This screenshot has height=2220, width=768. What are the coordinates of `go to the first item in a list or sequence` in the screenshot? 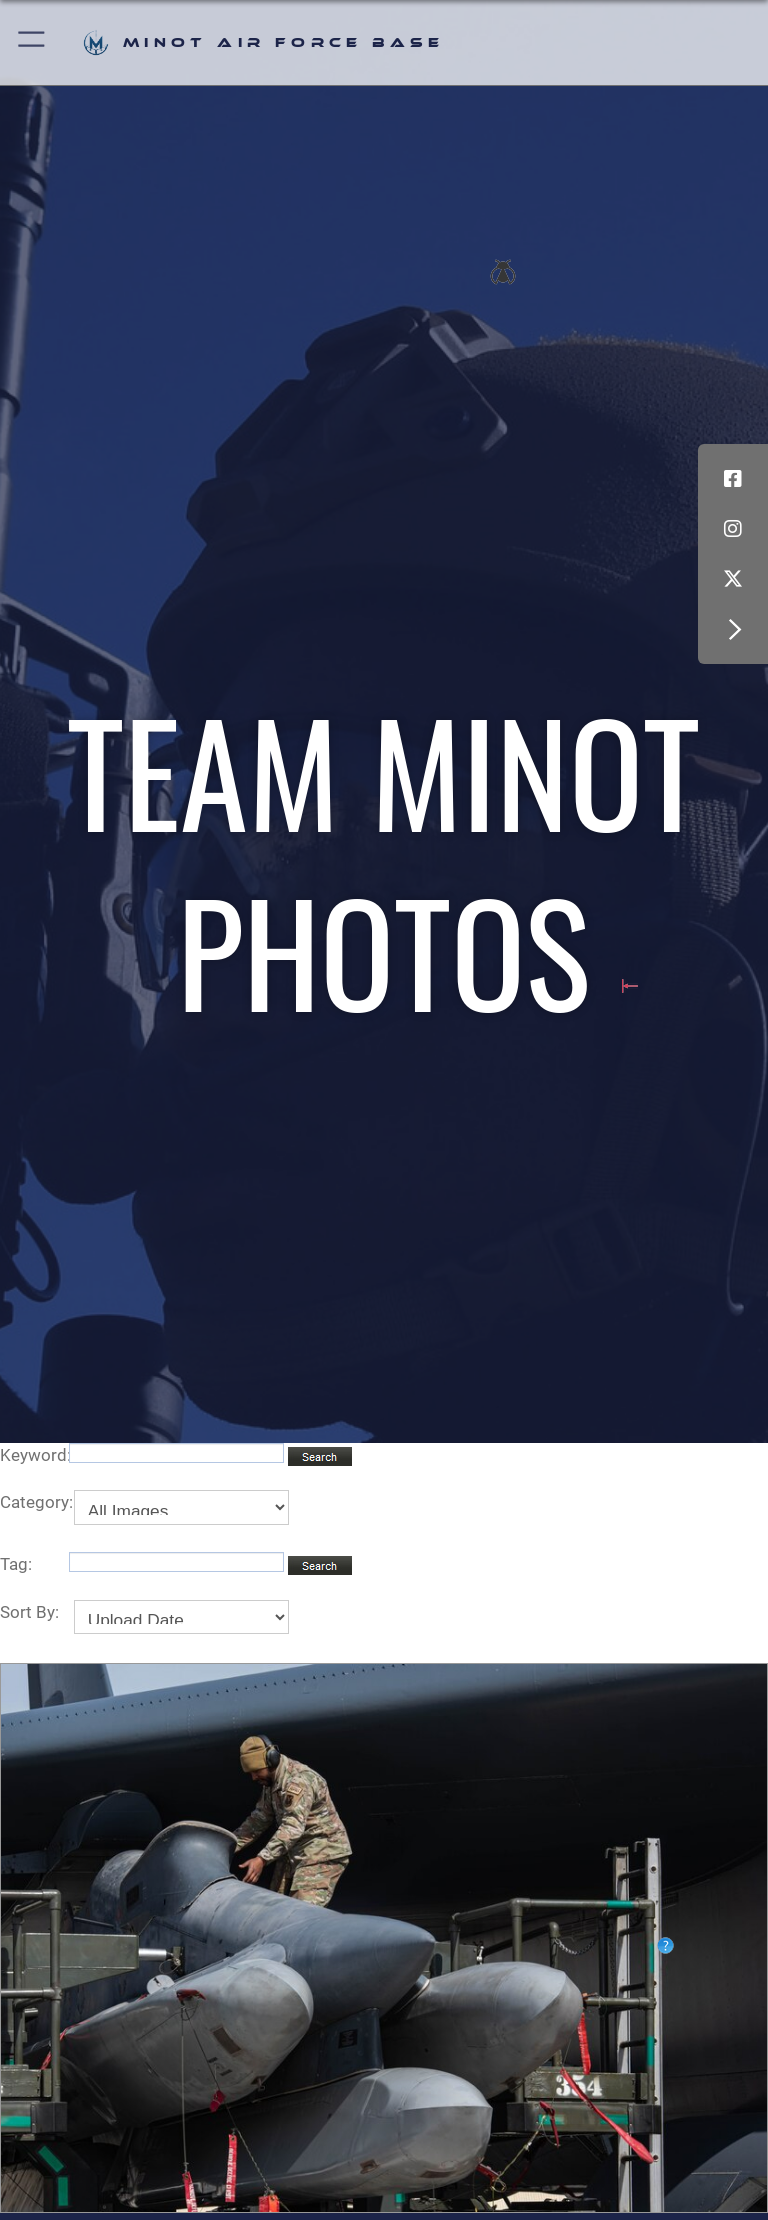 It's located at (630, 986).